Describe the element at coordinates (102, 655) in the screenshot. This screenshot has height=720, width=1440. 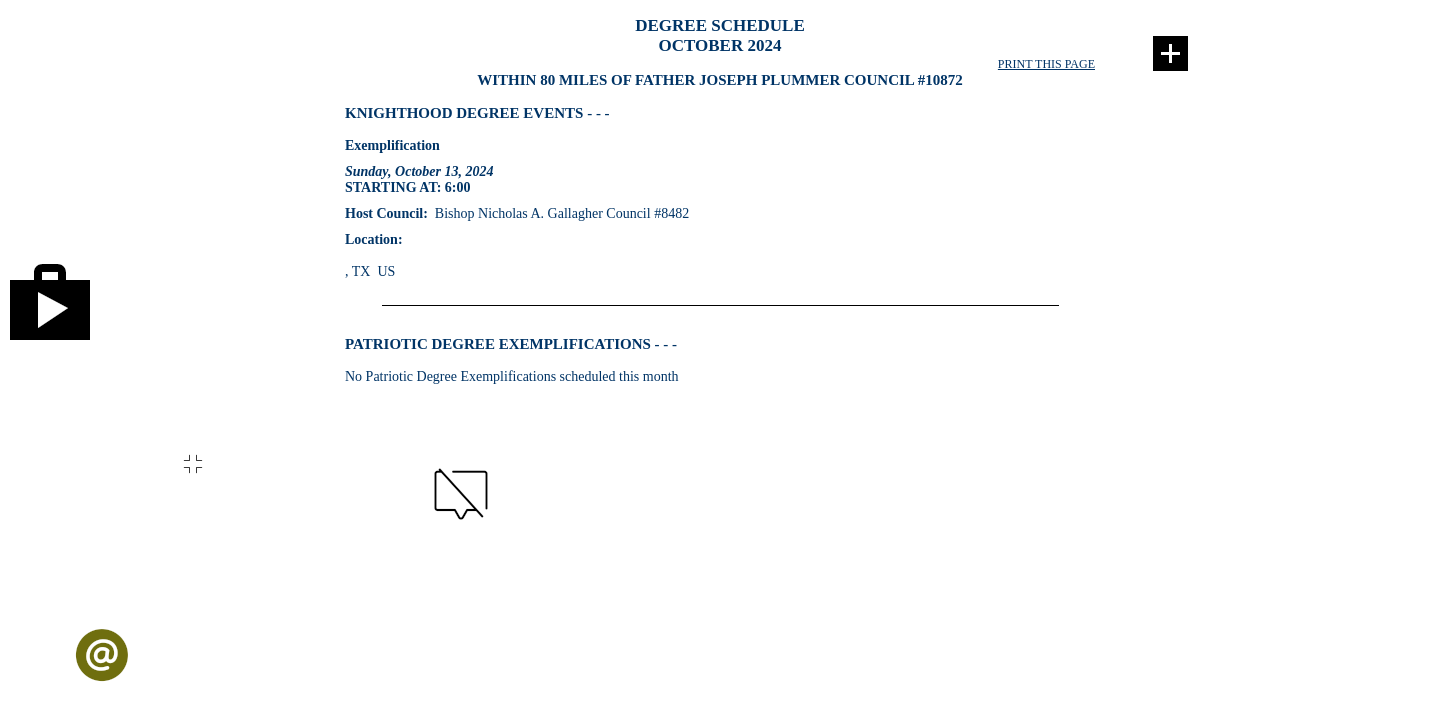
I see `access email or contact options` at that location.